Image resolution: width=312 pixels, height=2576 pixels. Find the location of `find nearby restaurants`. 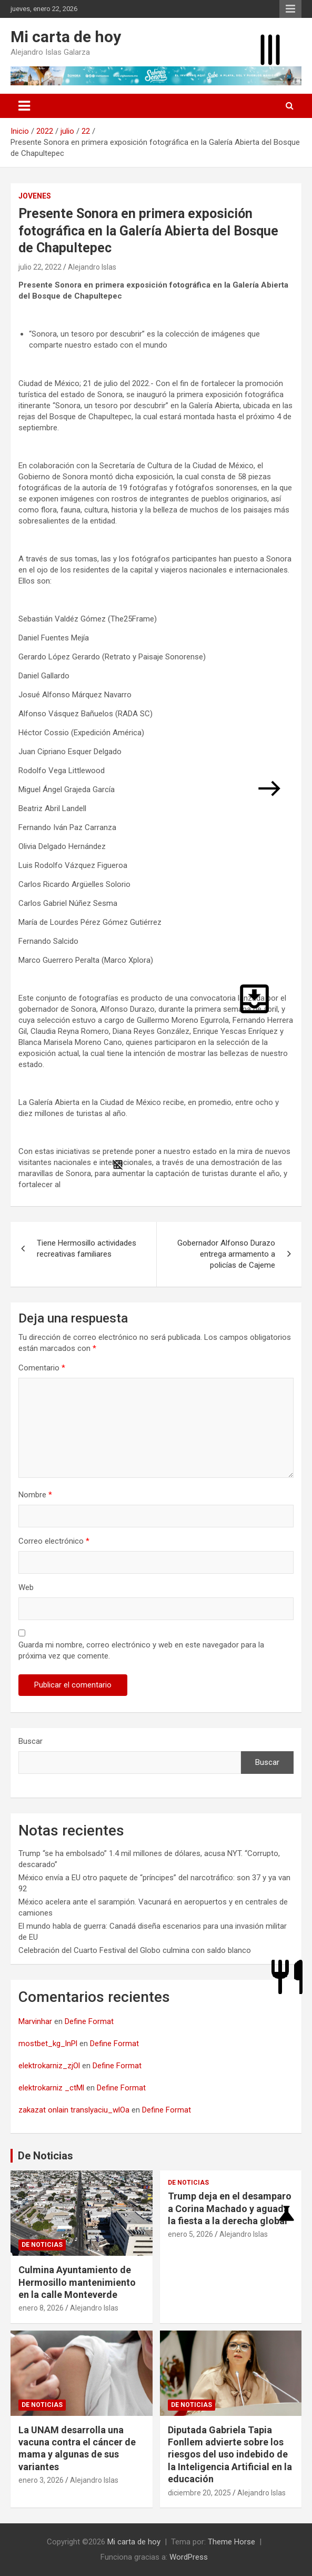

find nearby restaurants is located at coordinates (287, 1977).